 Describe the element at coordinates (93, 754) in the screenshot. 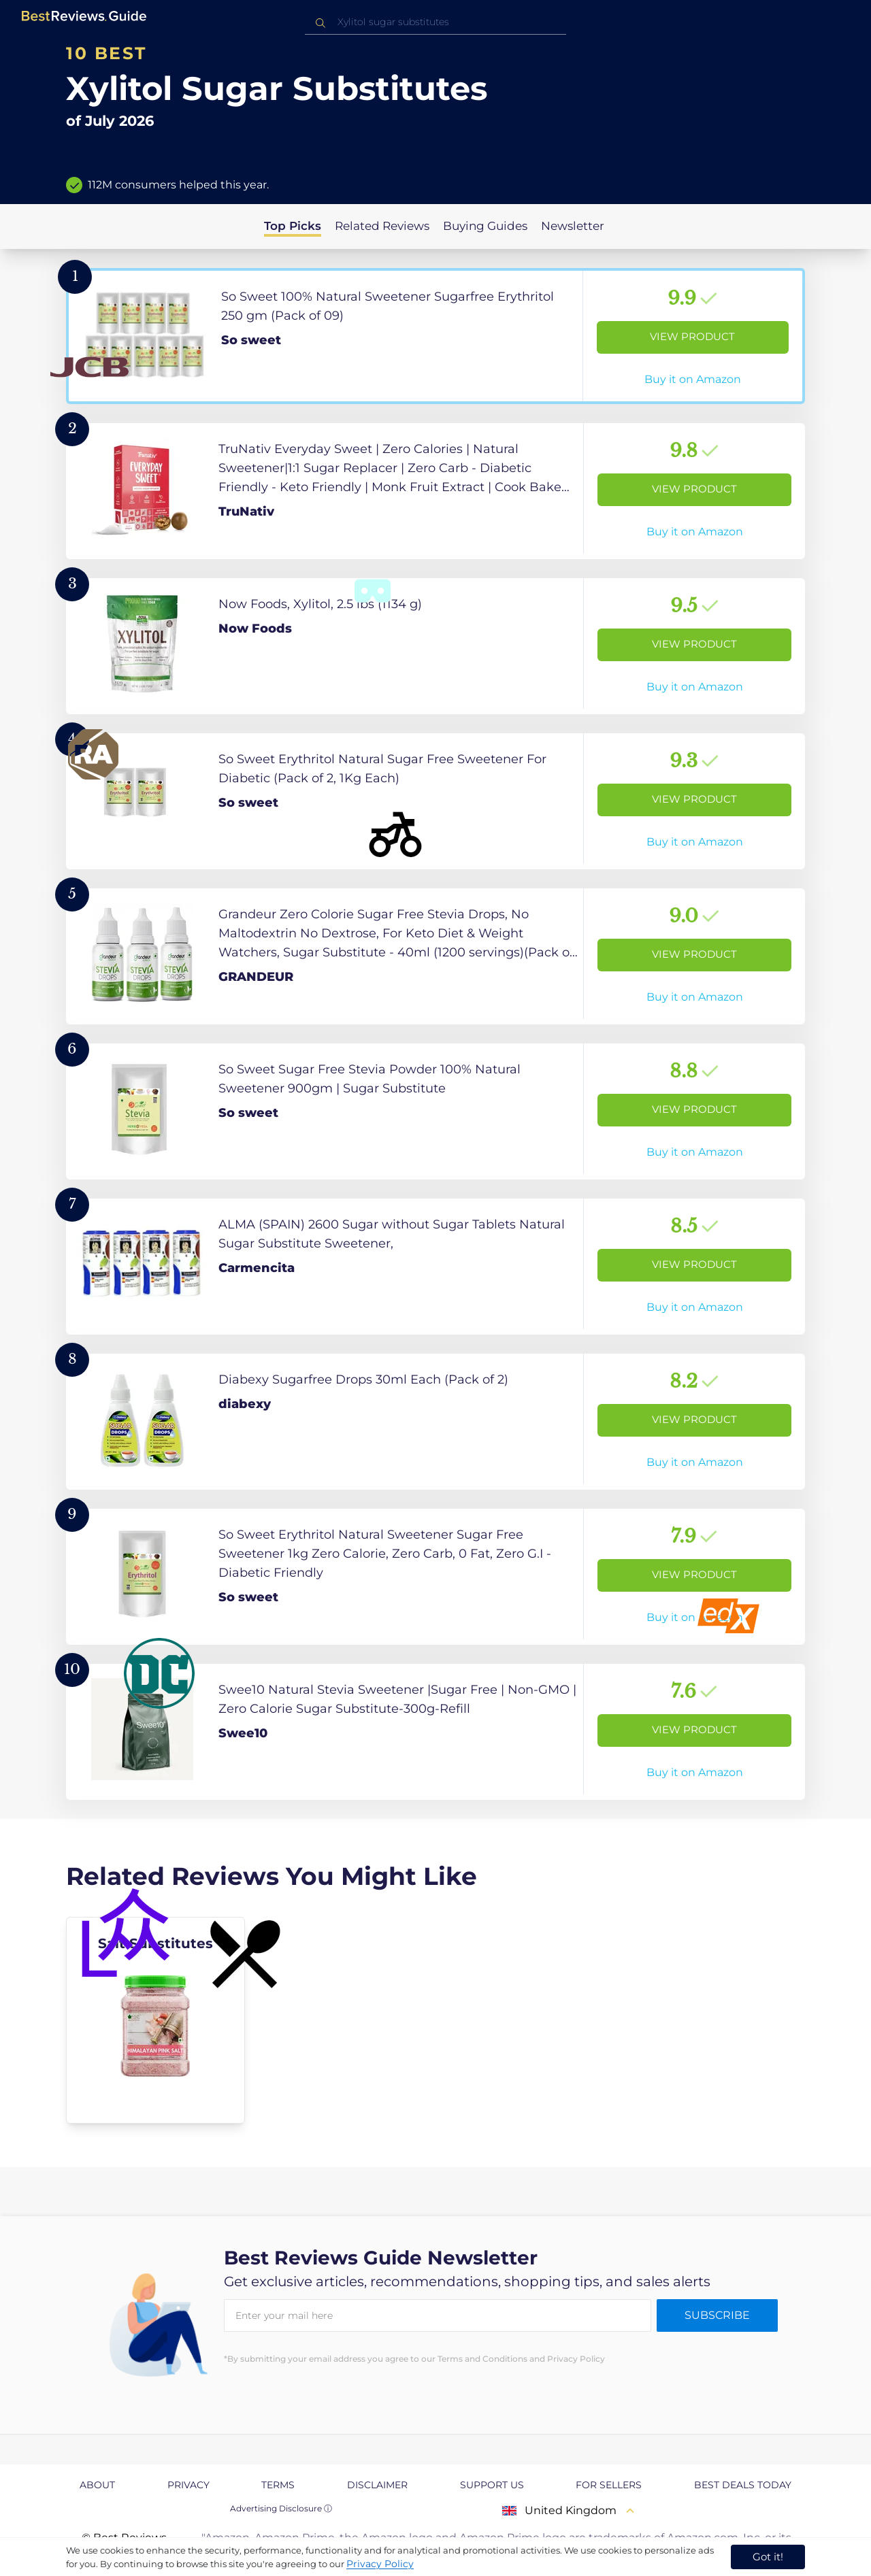

I see `visit rockwell automation website` at that location.